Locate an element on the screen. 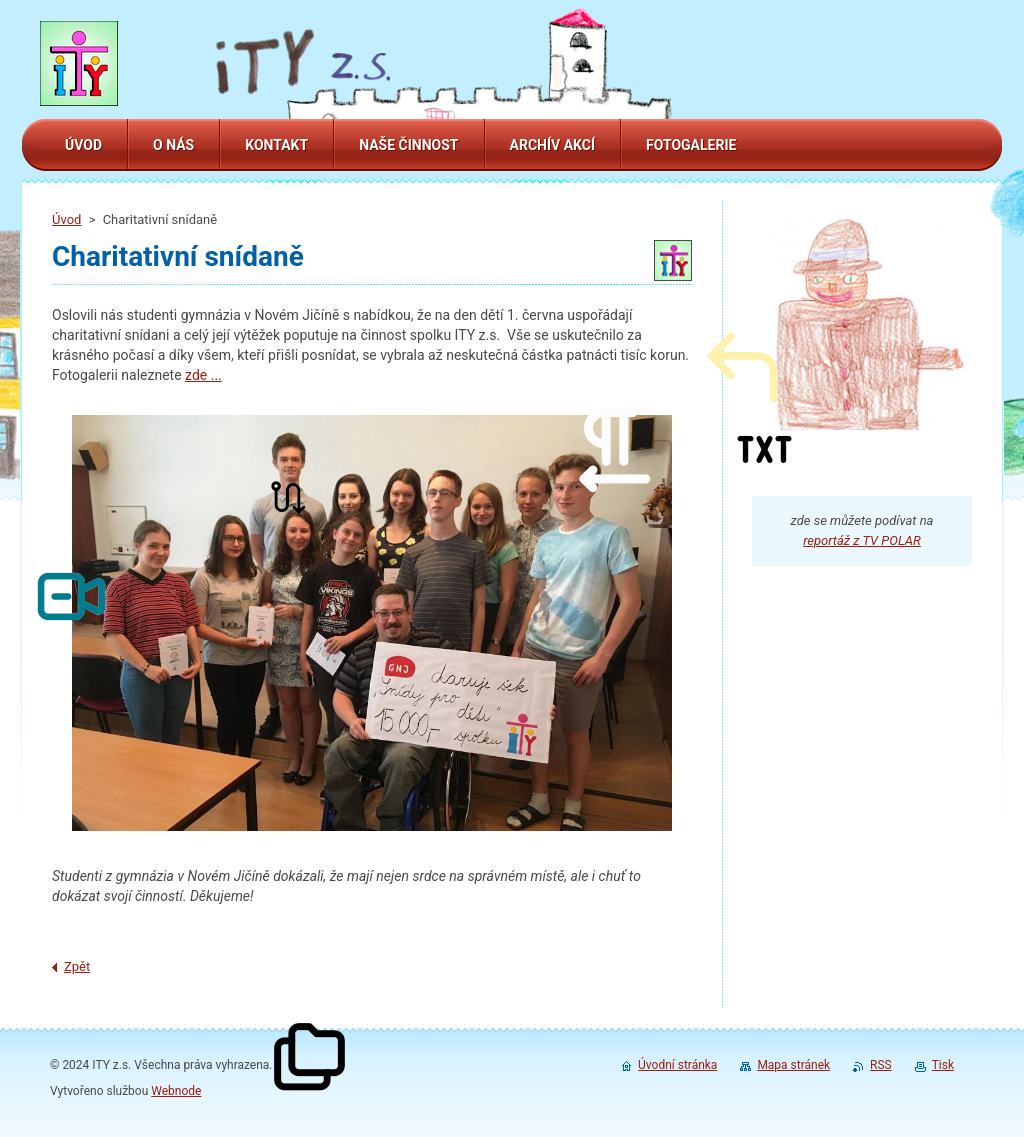 This screenshot has height=1137, width=1024. indicates a plain text file format is located at coordinates (764, 449).